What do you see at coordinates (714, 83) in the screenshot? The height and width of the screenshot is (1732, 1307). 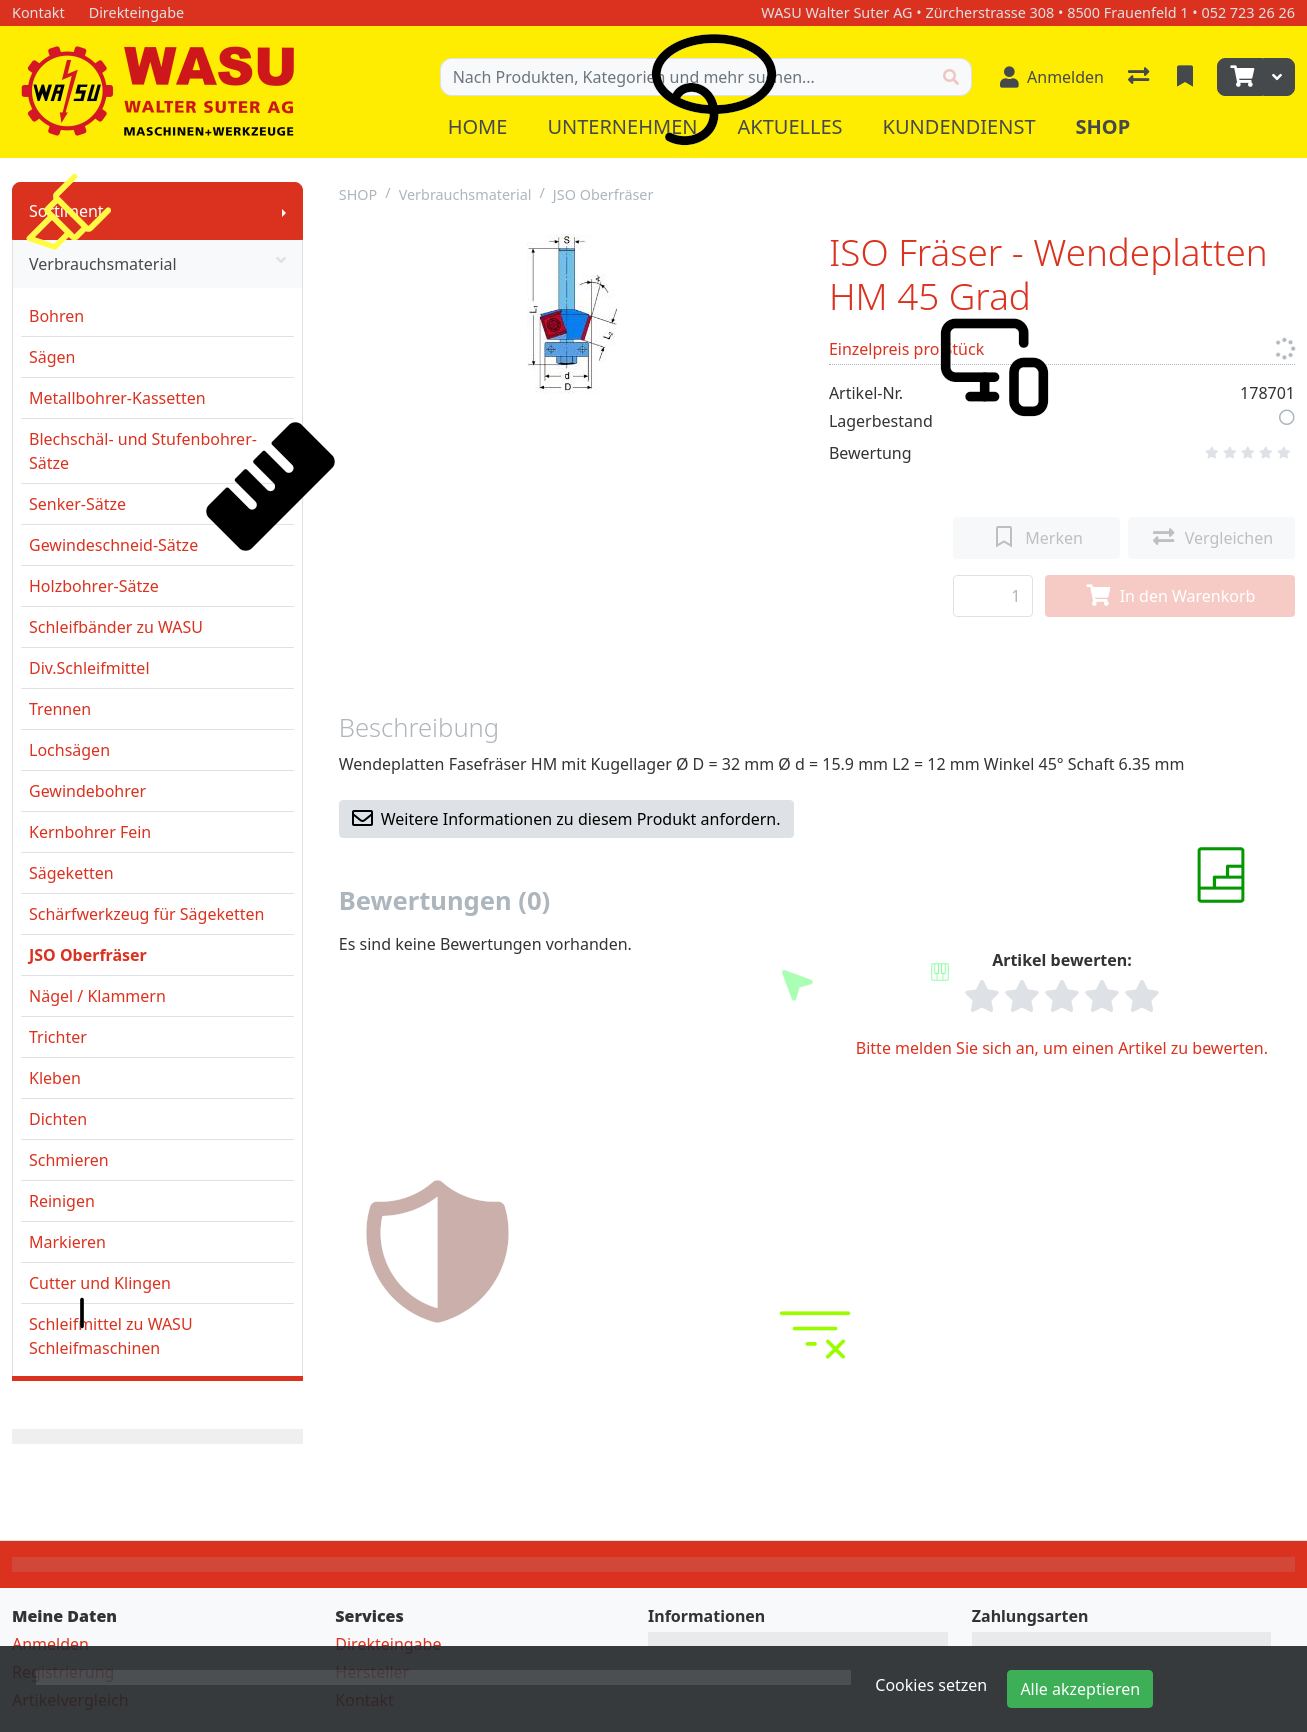 I see `select objects using freehand drawing` at bounding box center [714, 83].